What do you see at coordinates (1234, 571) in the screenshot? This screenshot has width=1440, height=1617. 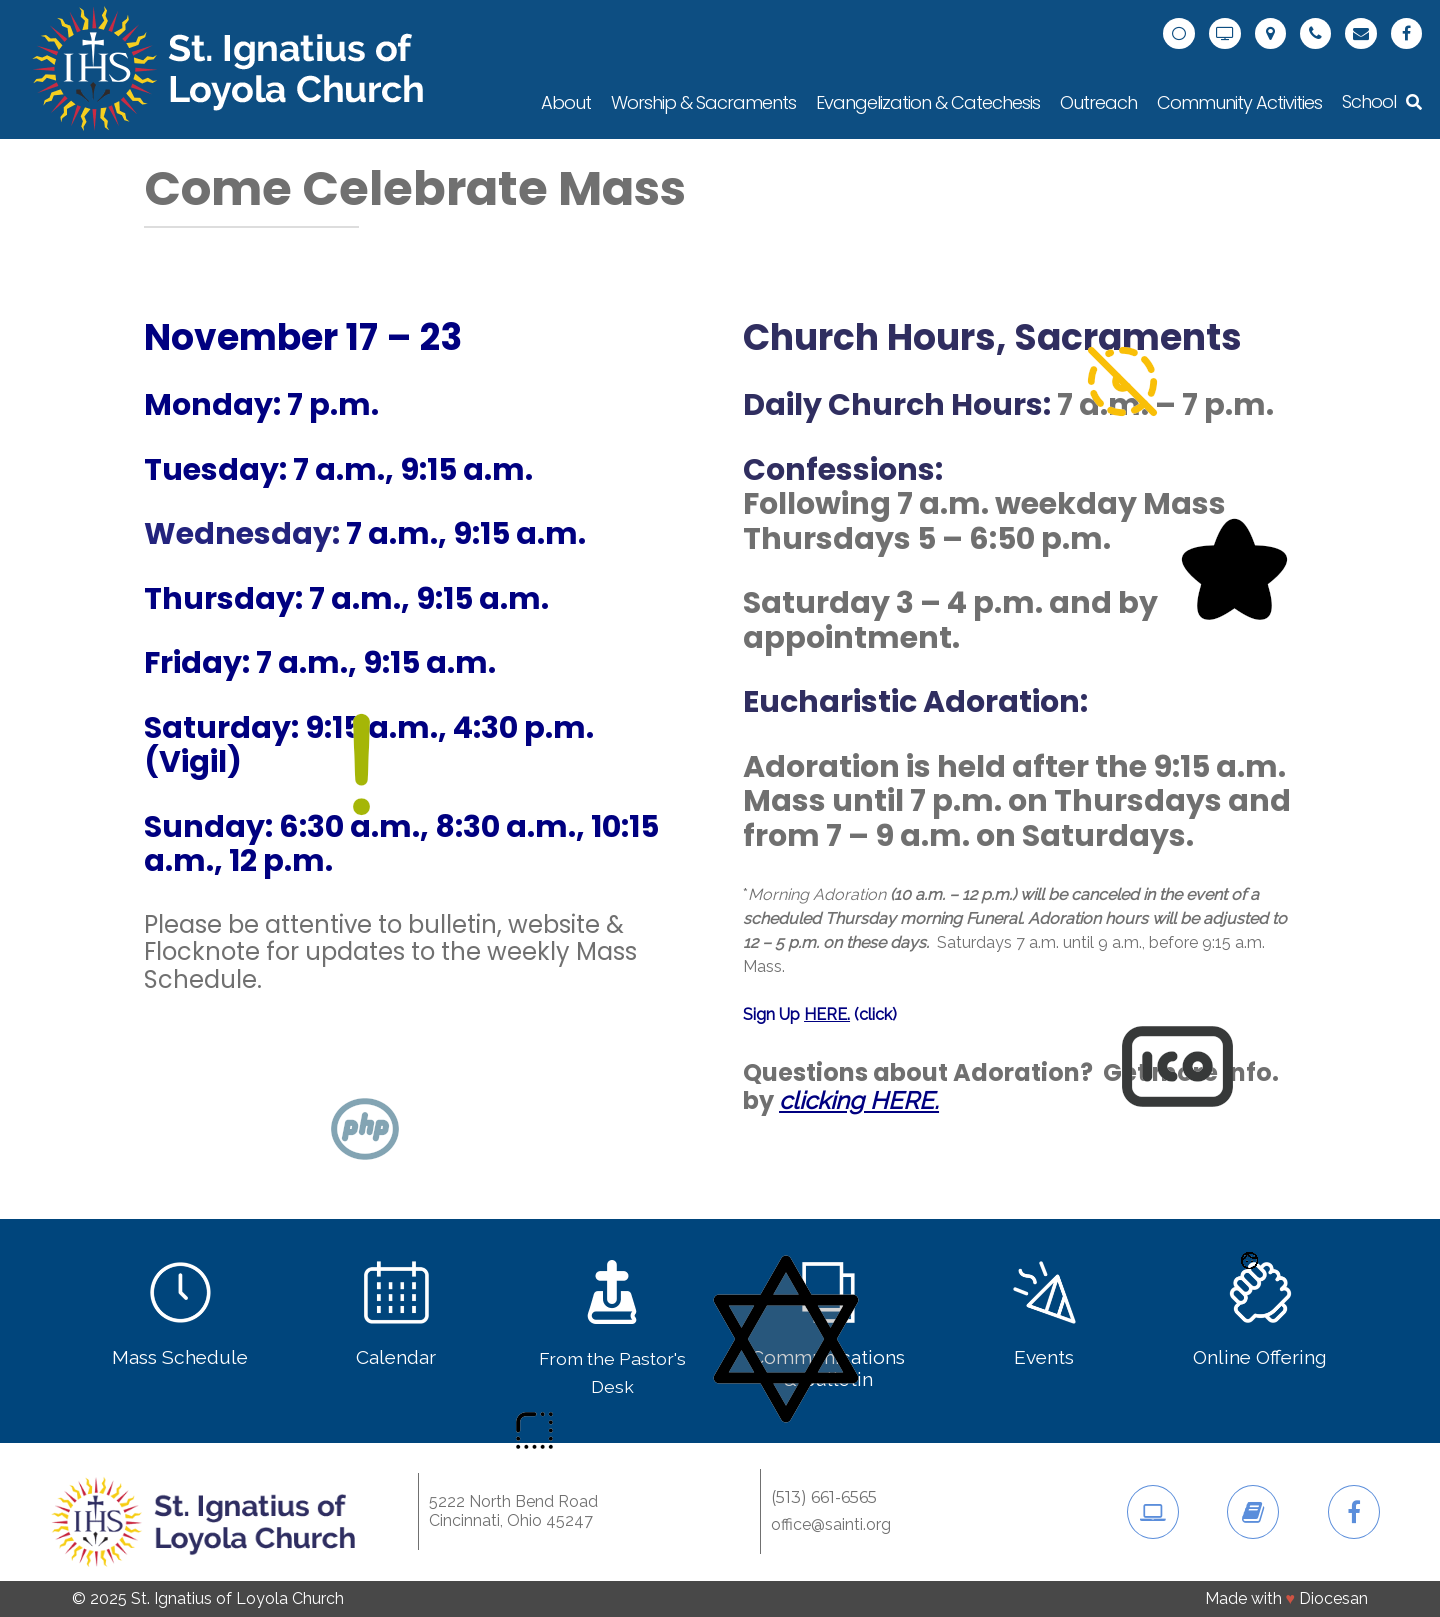 I see `add to favorites` at bounding box center [1234, 571].